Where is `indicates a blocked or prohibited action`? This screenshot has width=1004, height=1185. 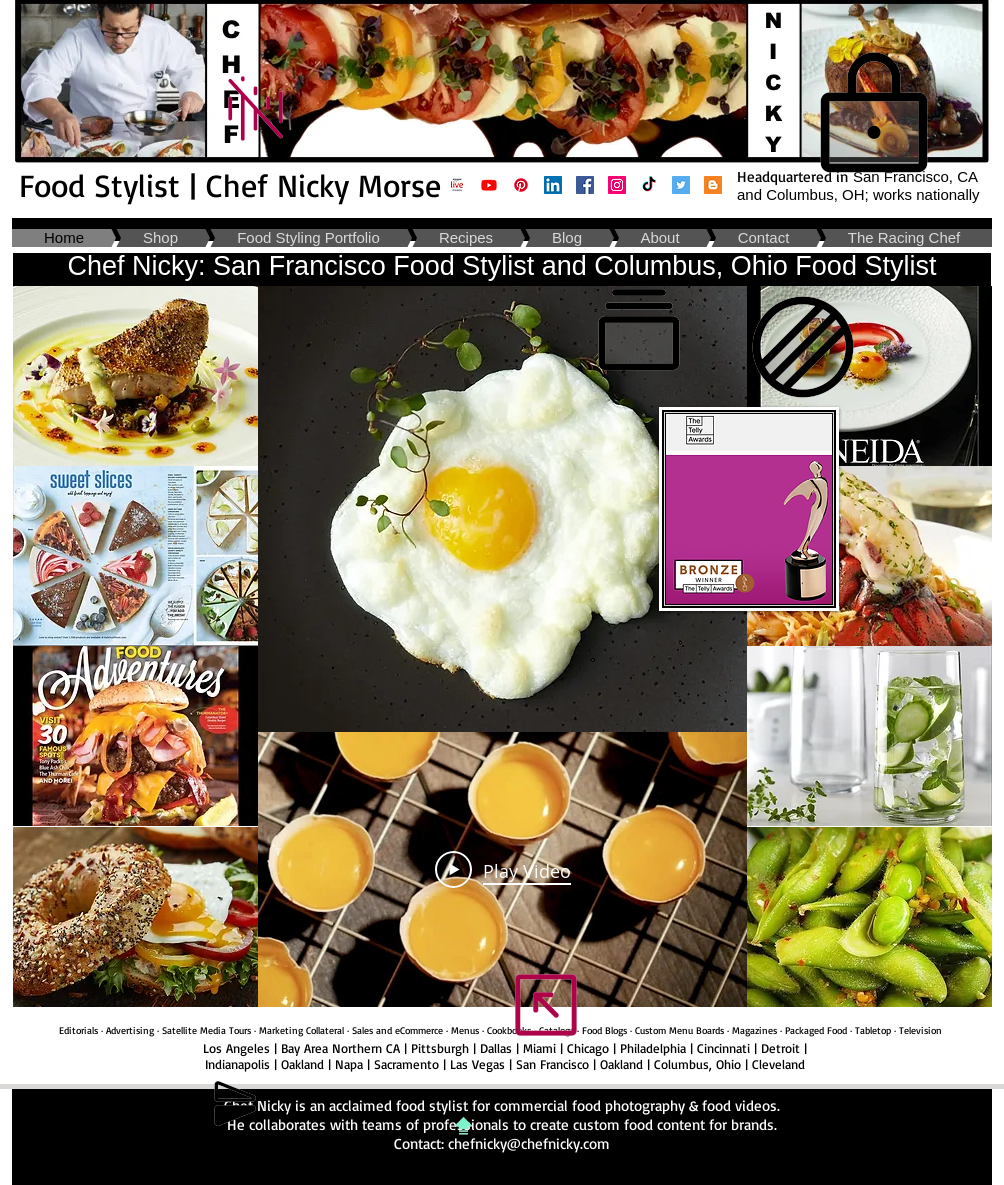 indicates a blocked or prohibited action is located at coordinates (803, 347).